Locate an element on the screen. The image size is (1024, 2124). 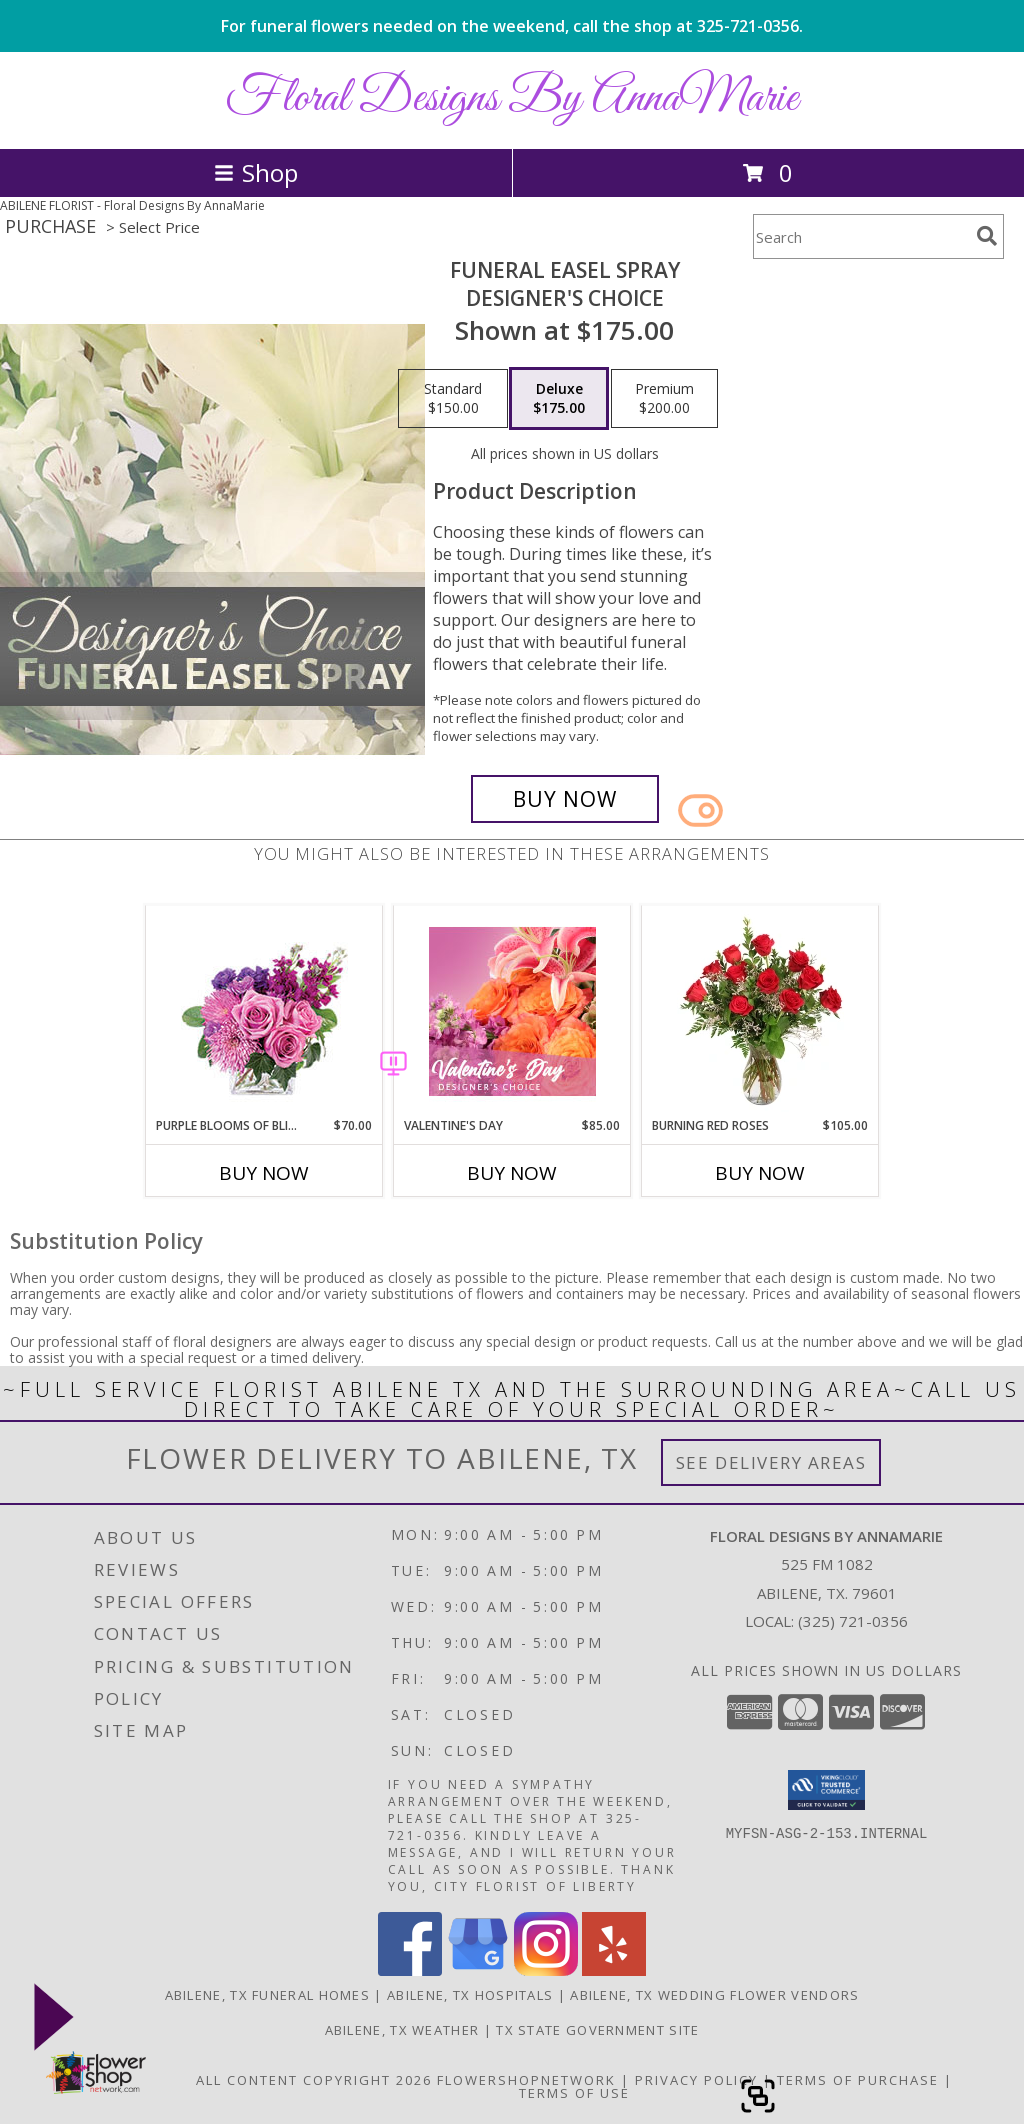
group selected objects together is located at coordinates (758, 2096).